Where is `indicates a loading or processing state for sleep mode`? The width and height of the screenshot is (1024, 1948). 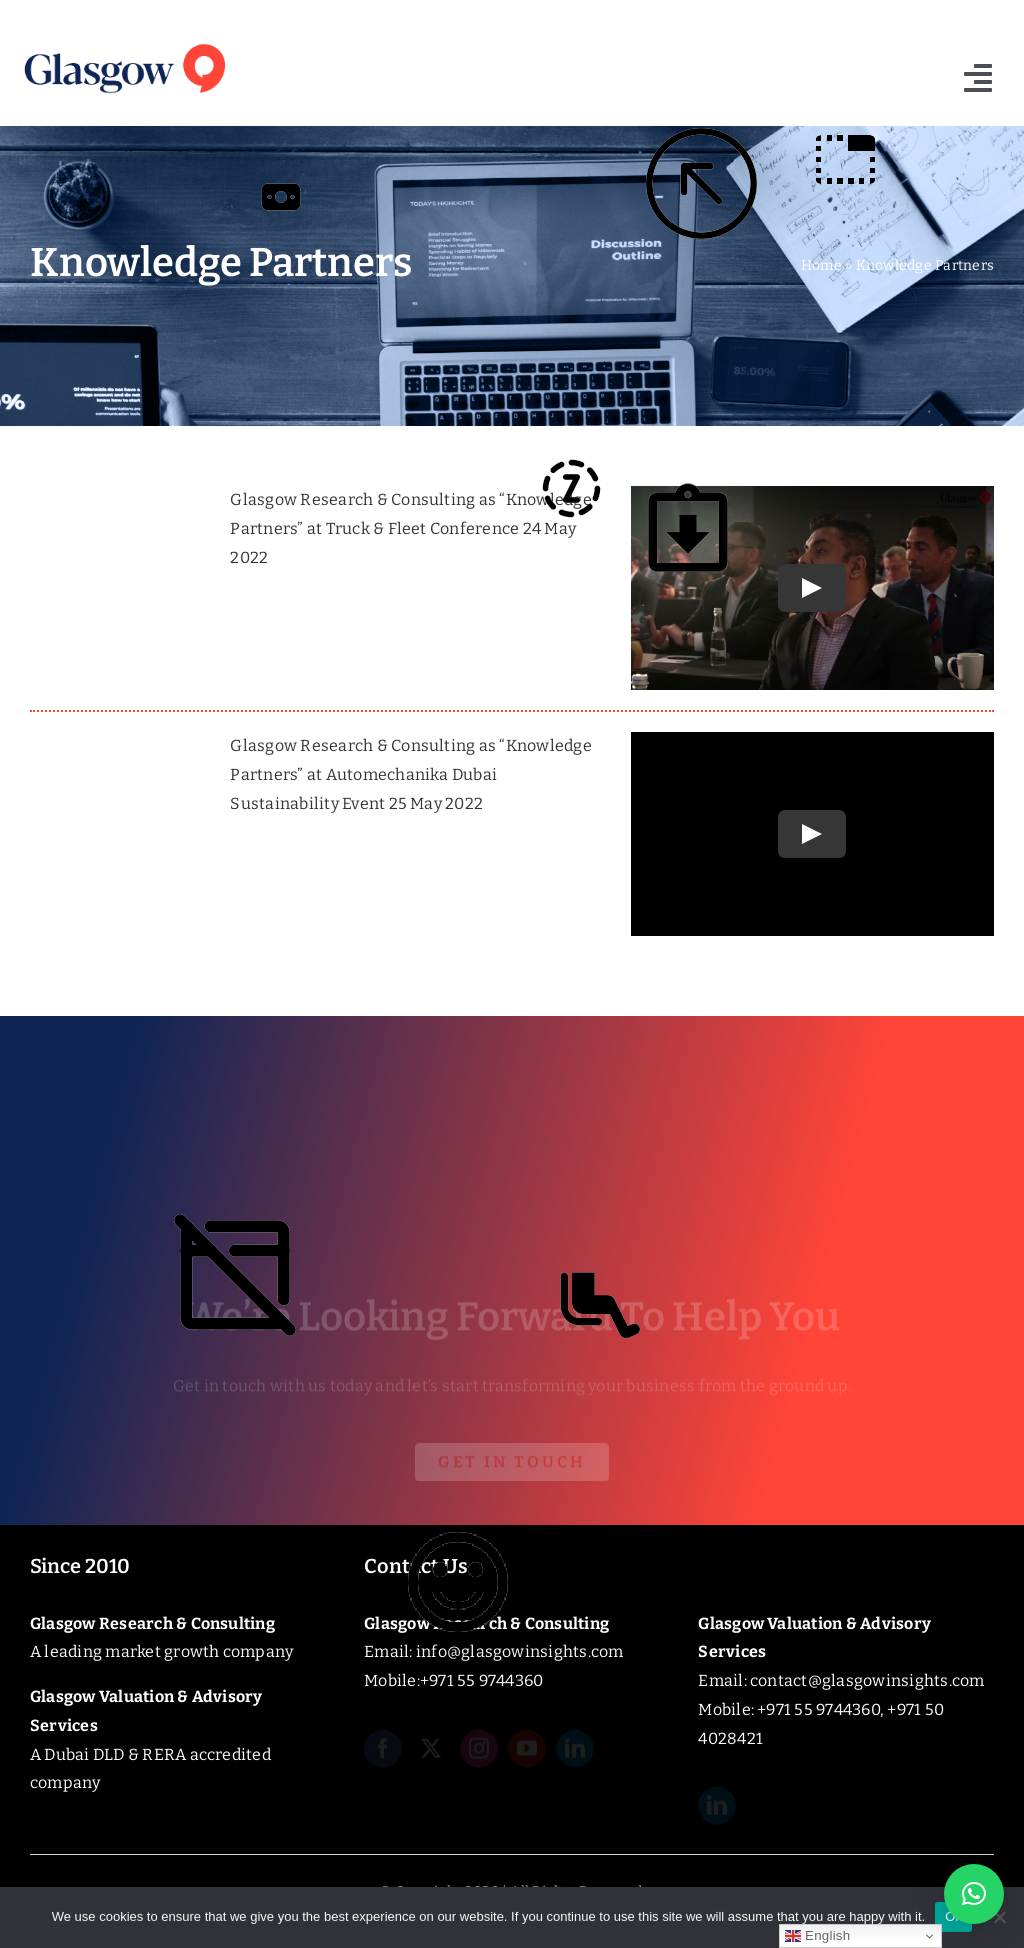 indicates a loading or processing state for sleep mode is located at coordinates (571, 488).